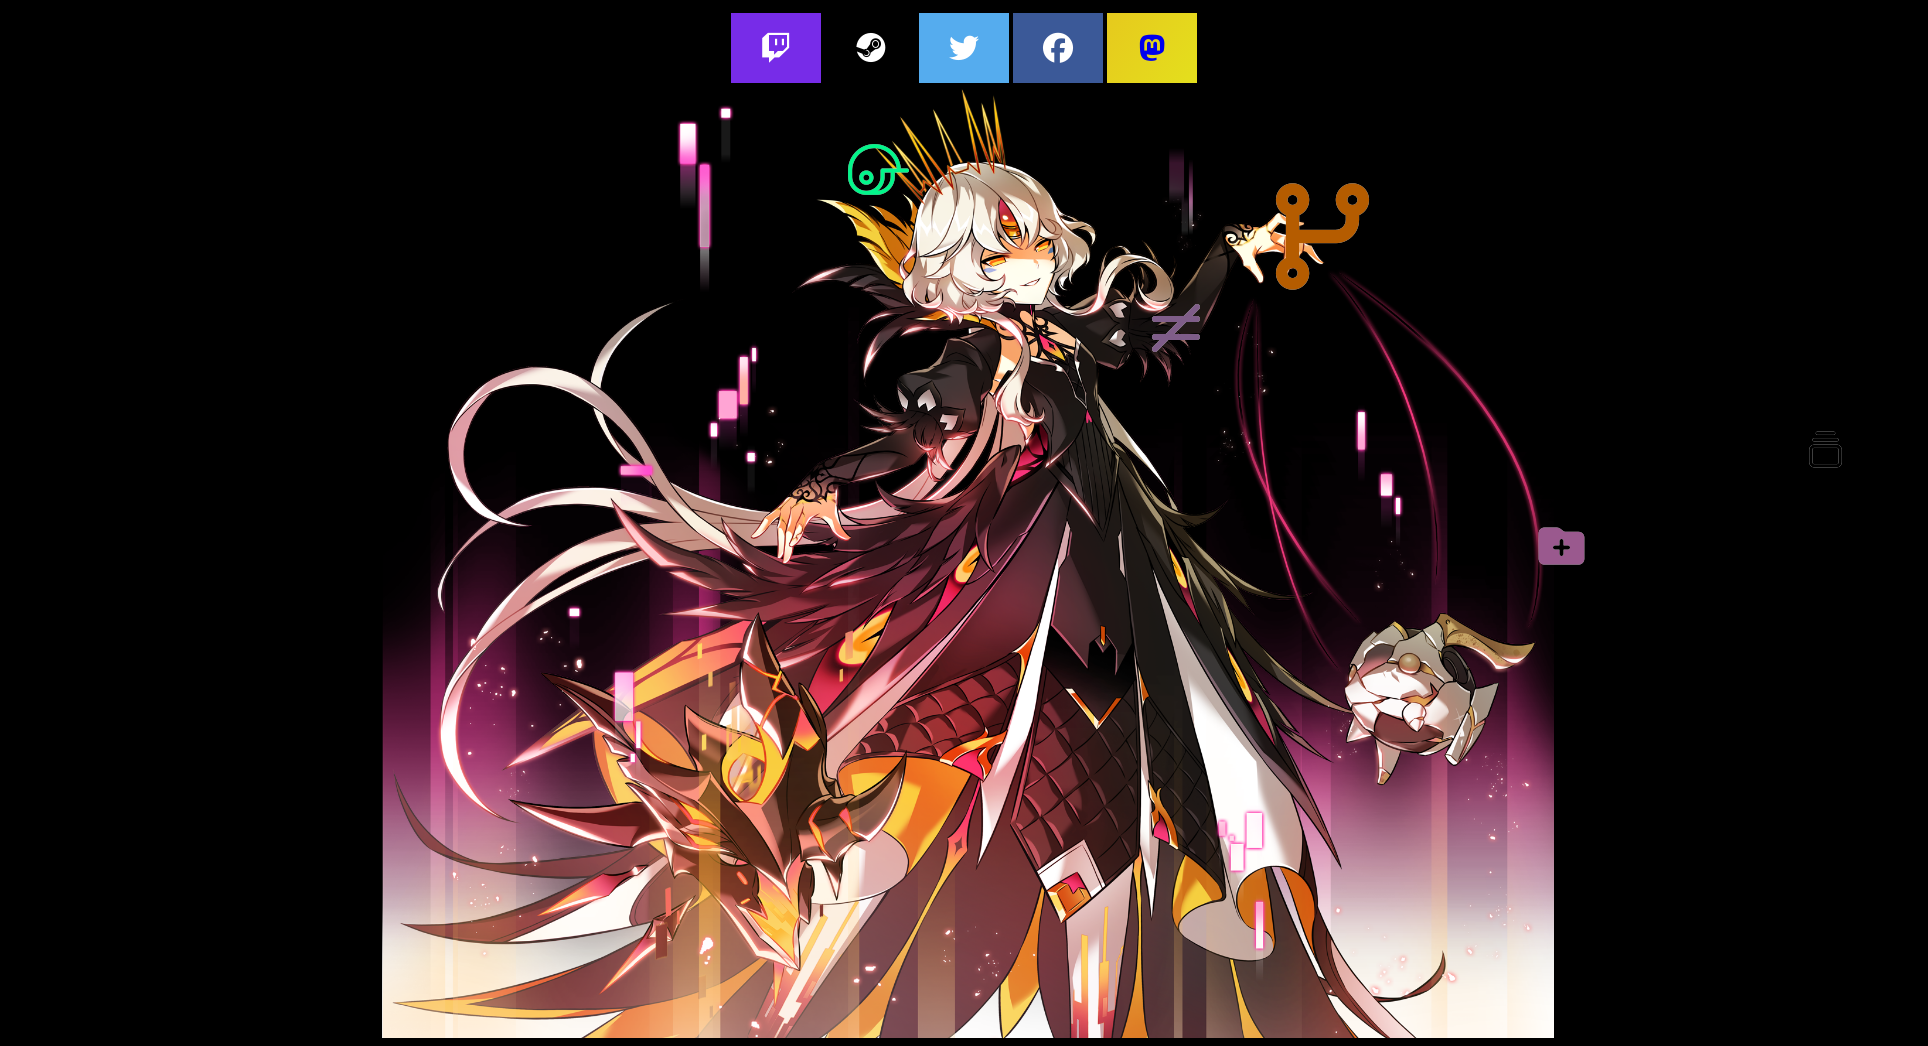 This screenshot has width=1928, height=1046. Describe the element at coordinates (1322, 236) in the screenshot. I see `view repository branches` at that location.